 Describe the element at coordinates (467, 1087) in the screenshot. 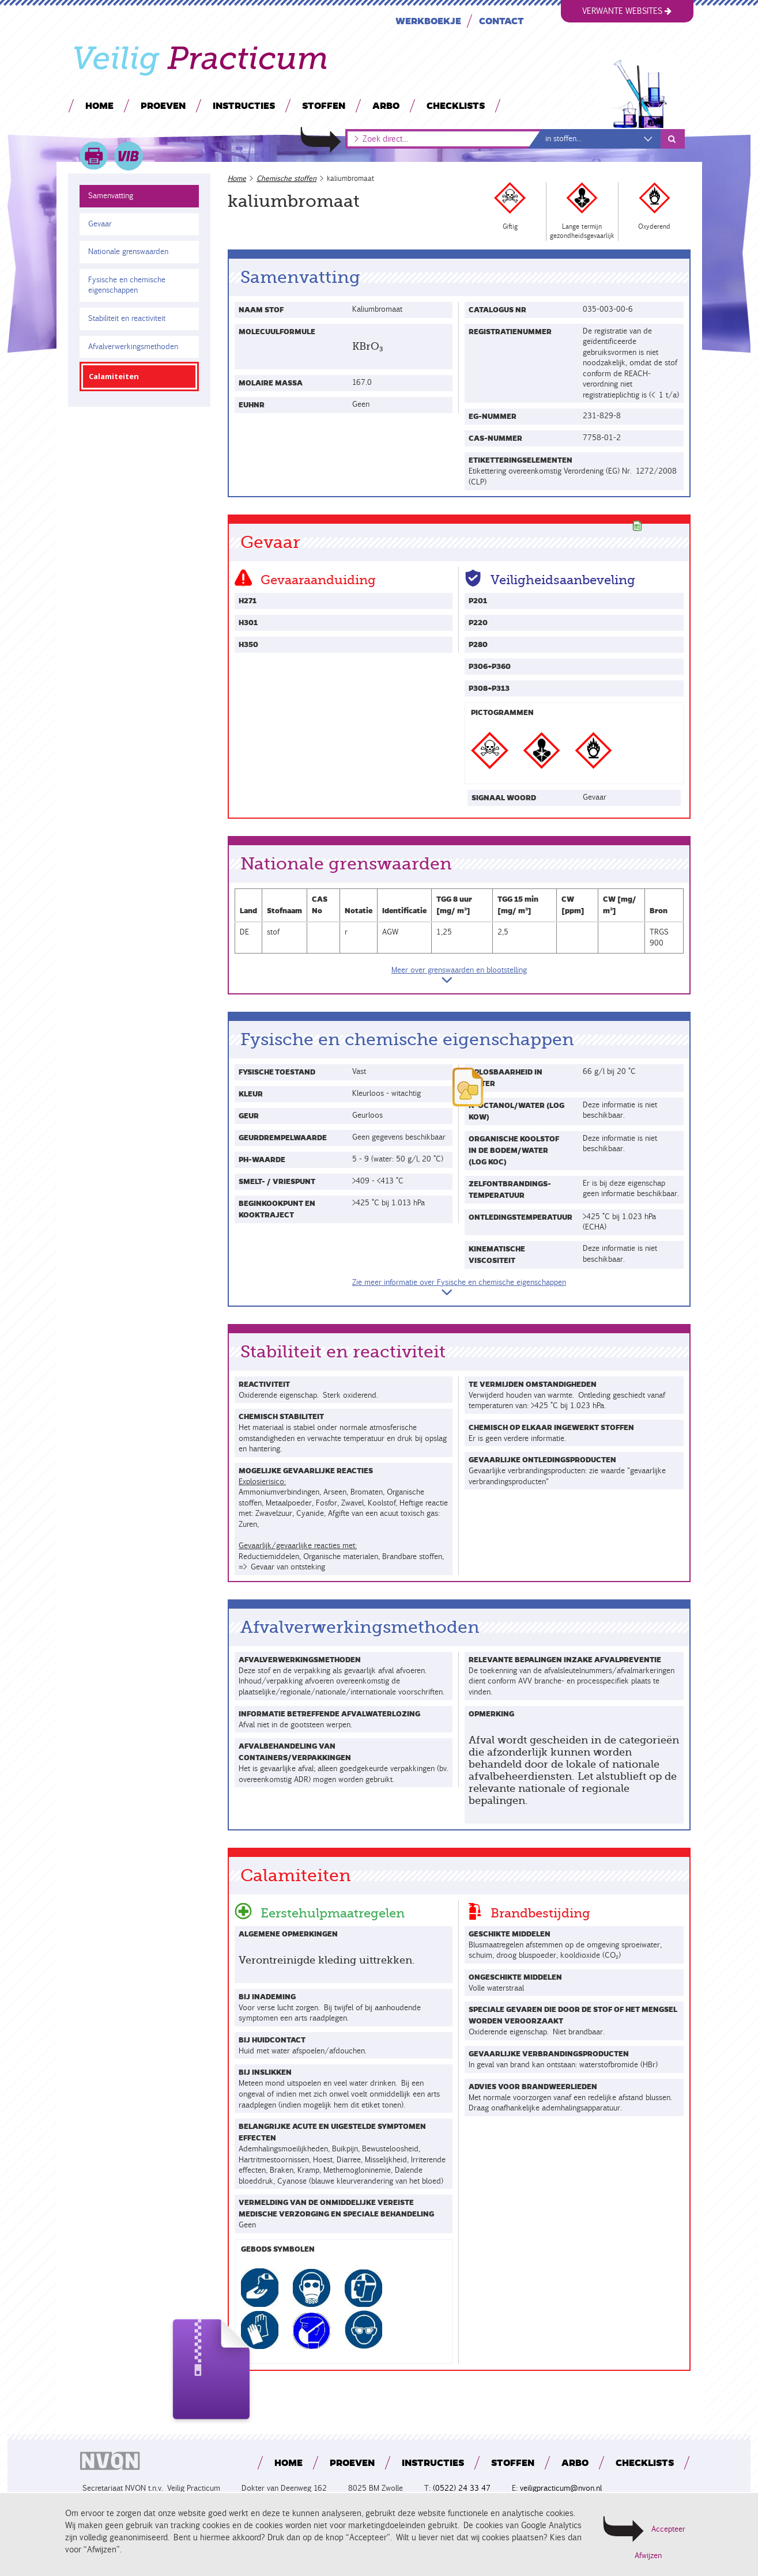

I see `open a vector graphics document` at that location.